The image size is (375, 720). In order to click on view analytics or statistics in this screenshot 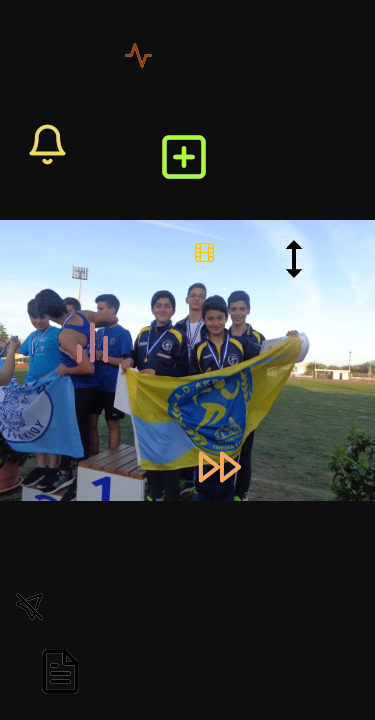, I will do `click(92, 342)`.